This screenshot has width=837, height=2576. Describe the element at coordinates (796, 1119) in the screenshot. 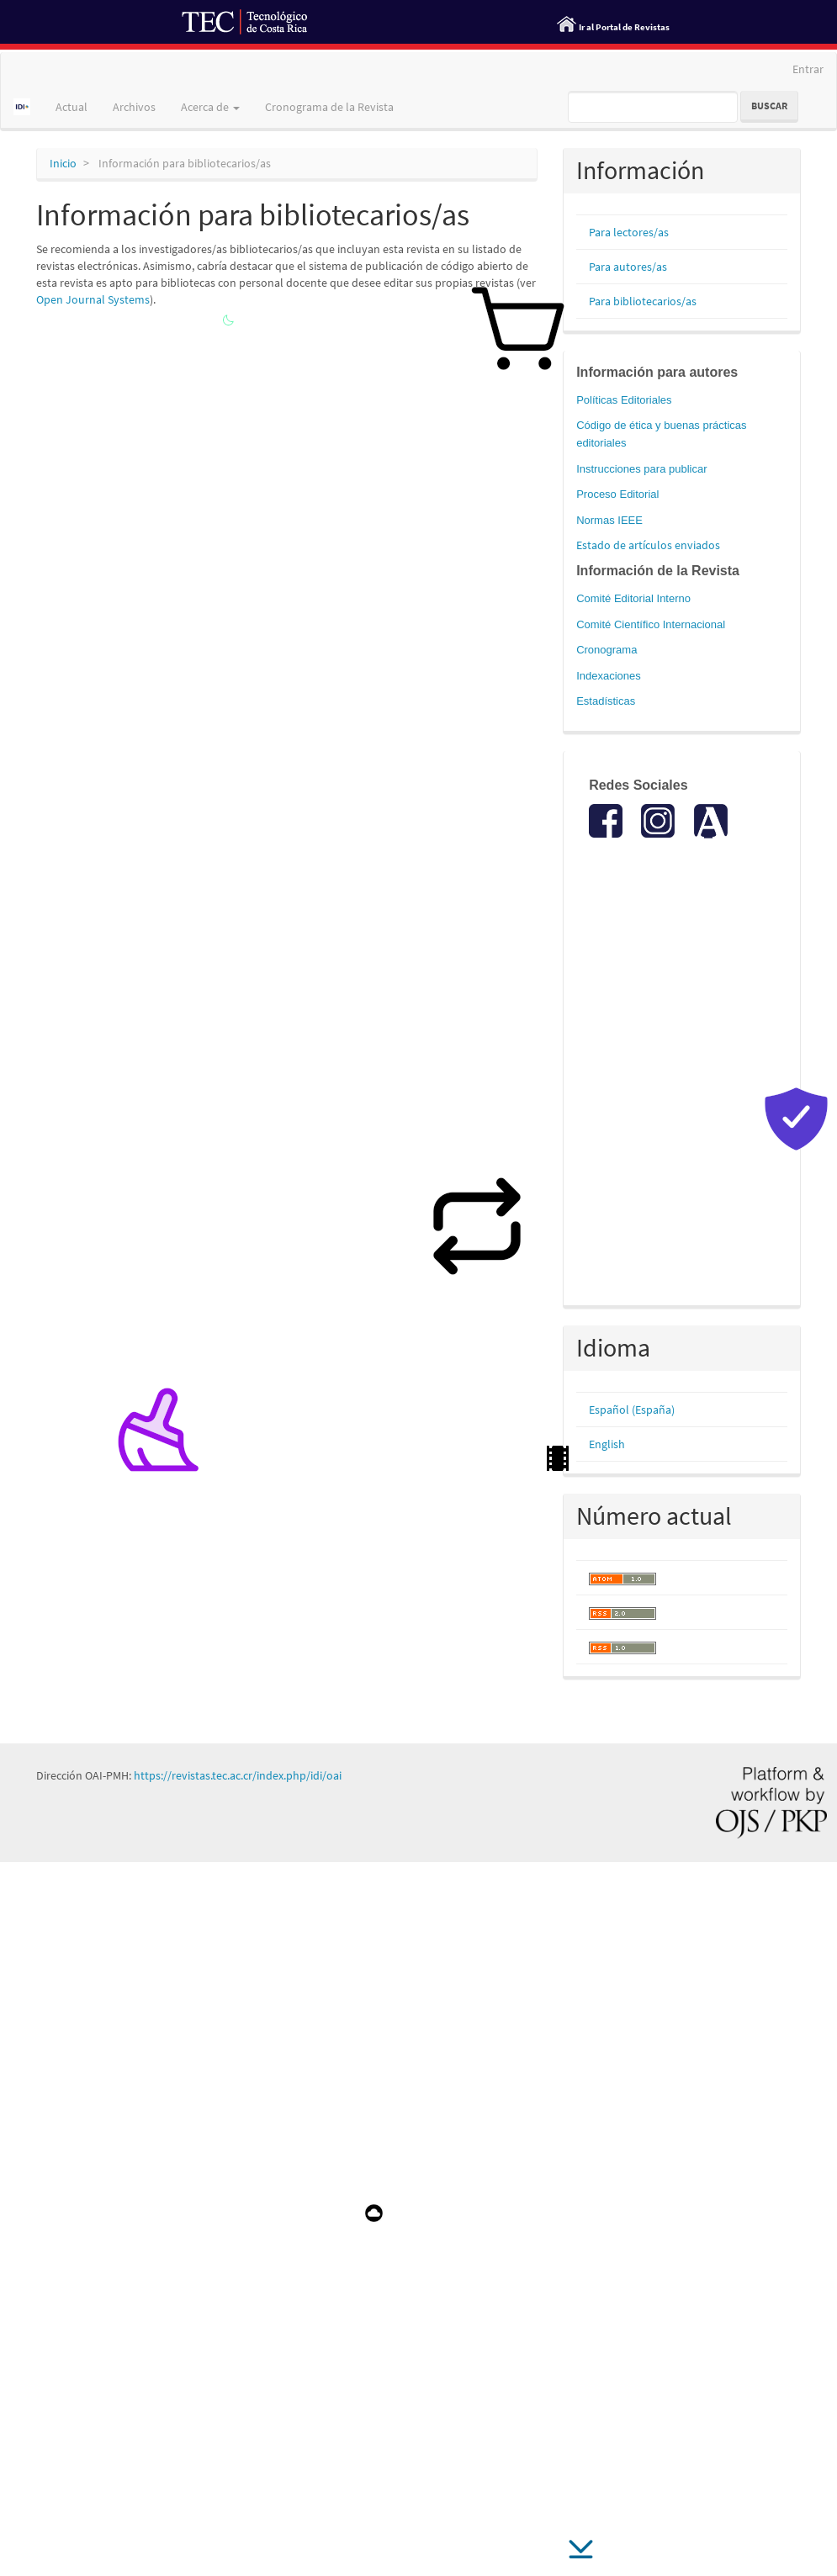

I see `indicates verified or secure status` at that location.